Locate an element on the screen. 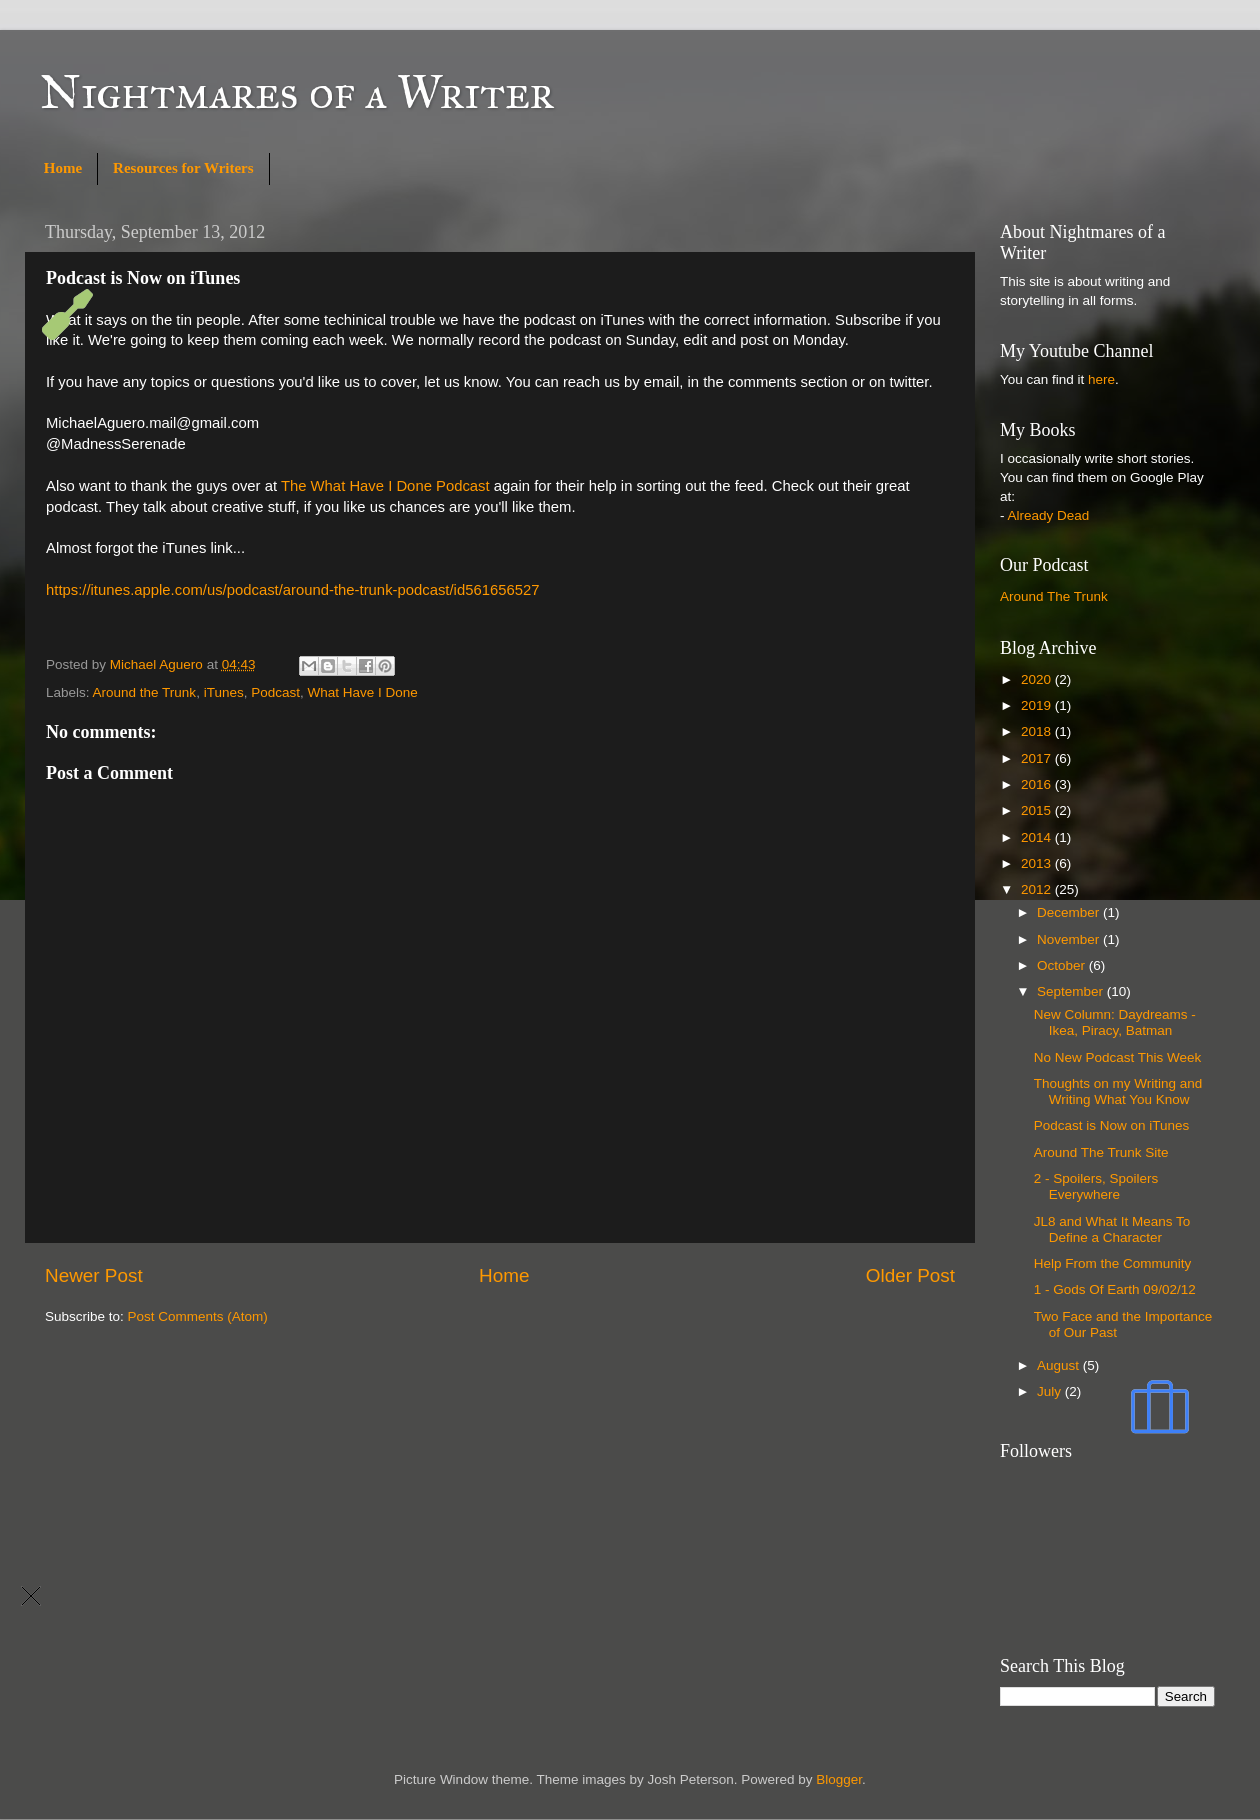  access settings or configuration options is located at coordinates (67, 314).